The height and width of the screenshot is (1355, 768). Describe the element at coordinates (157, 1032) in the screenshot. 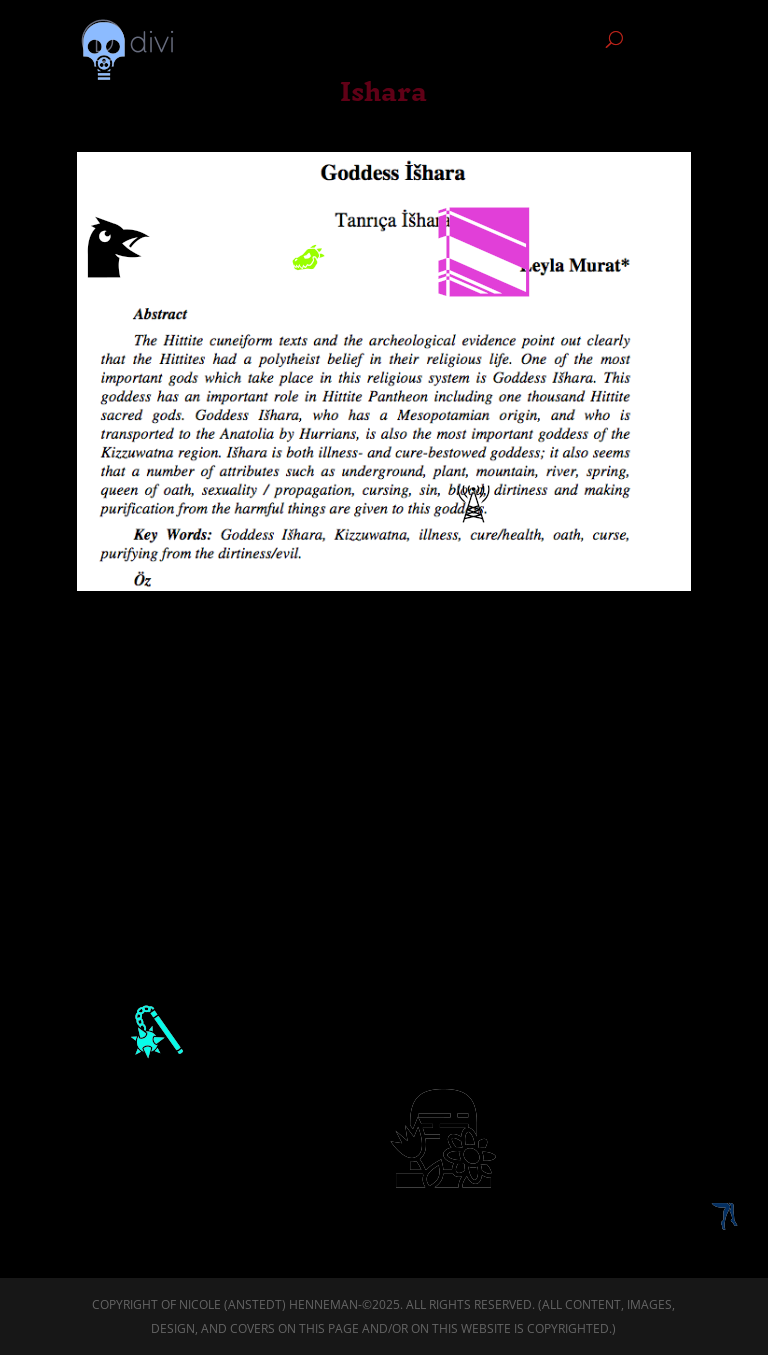

I see `select flail weapon in game inventory` at that location.